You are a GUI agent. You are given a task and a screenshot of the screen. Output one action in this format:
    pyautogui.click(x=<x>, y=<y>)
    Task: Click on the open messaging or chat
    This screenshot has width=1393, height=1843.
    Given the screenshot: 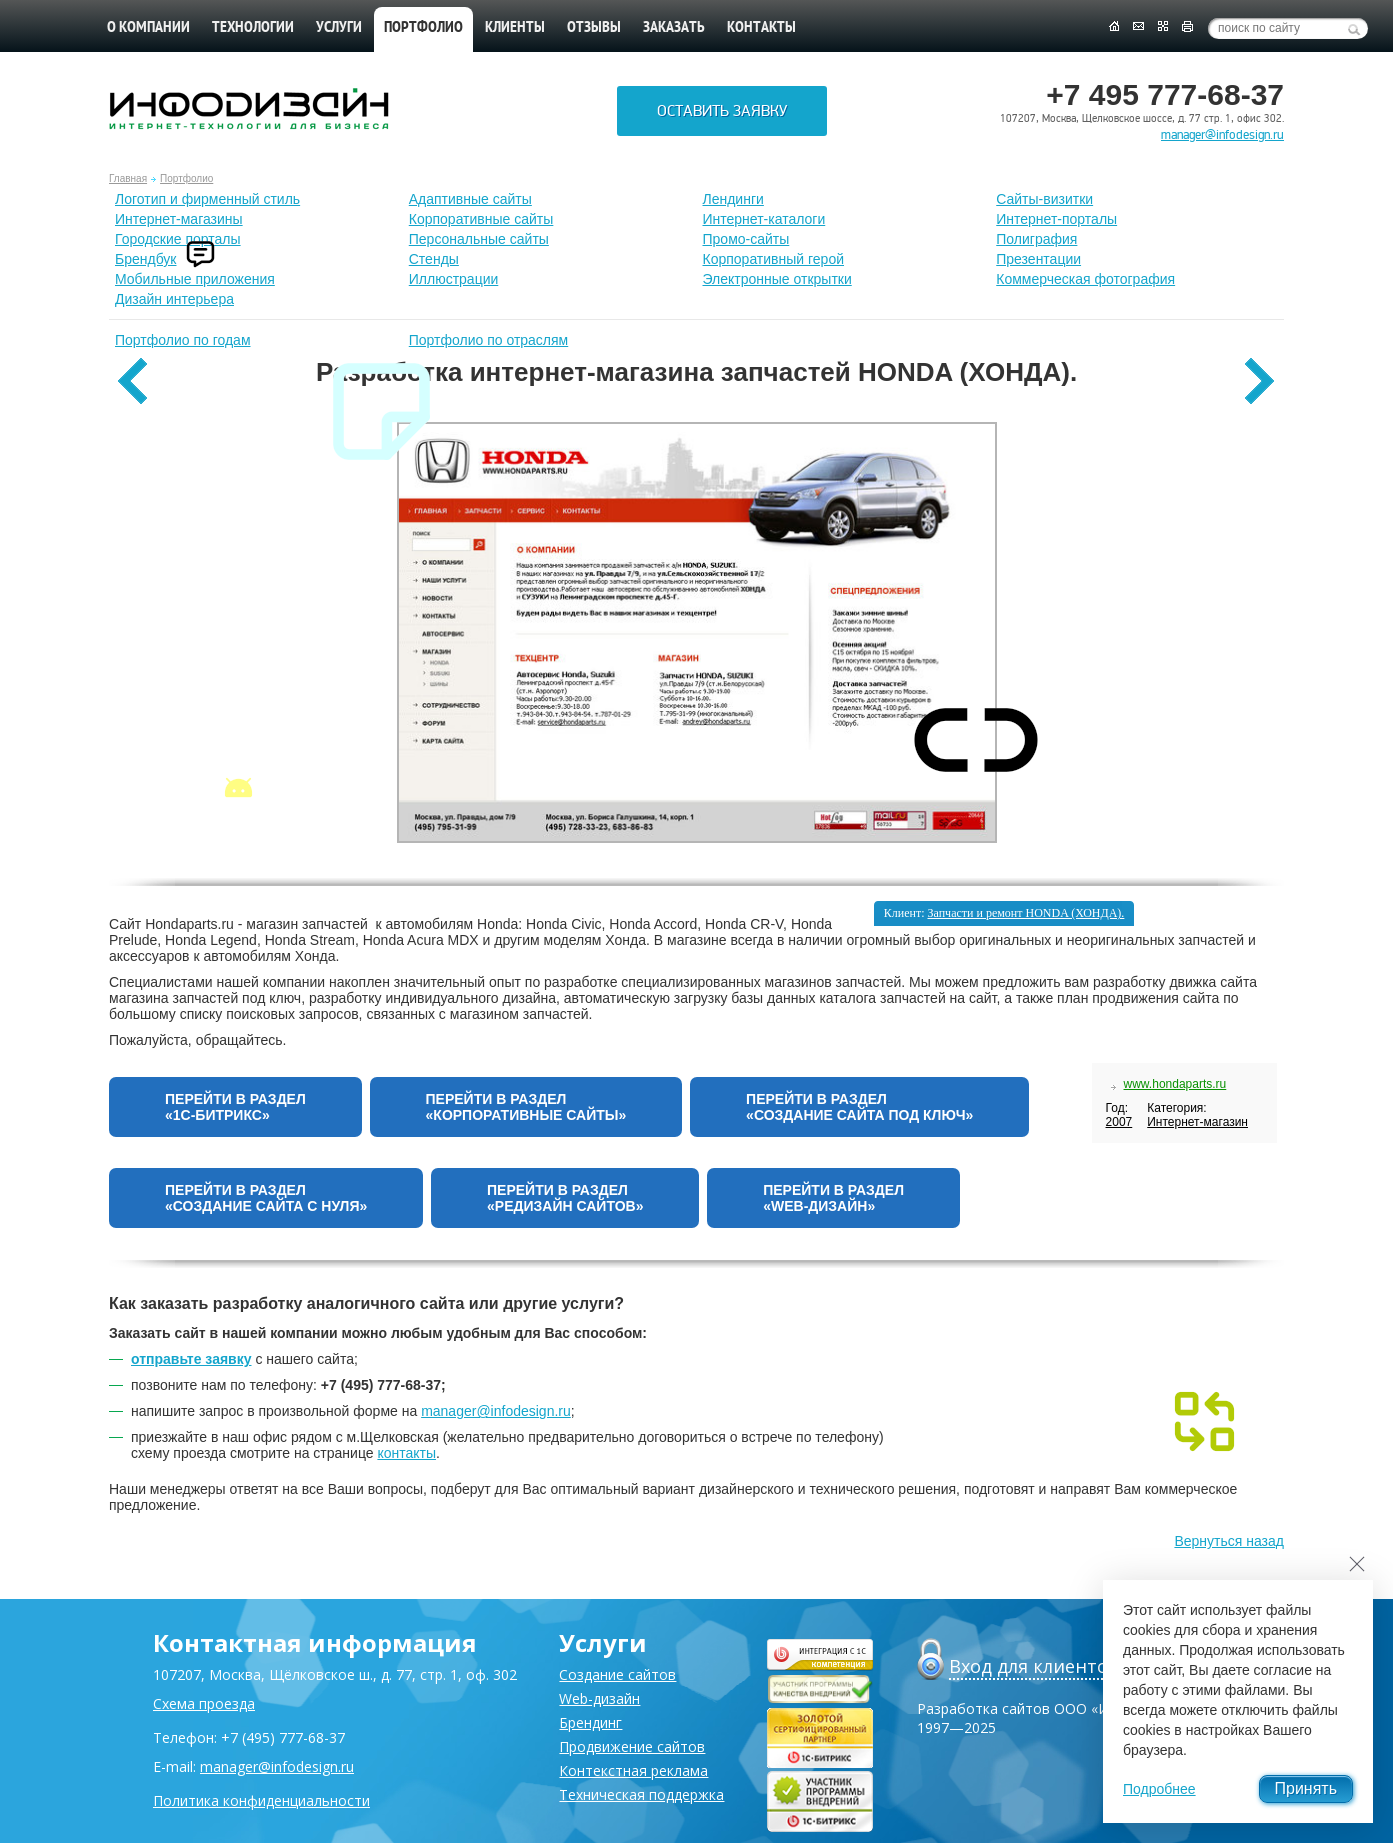 What is the action you would take?
    pyautogui.click(x=200, y=253)
    